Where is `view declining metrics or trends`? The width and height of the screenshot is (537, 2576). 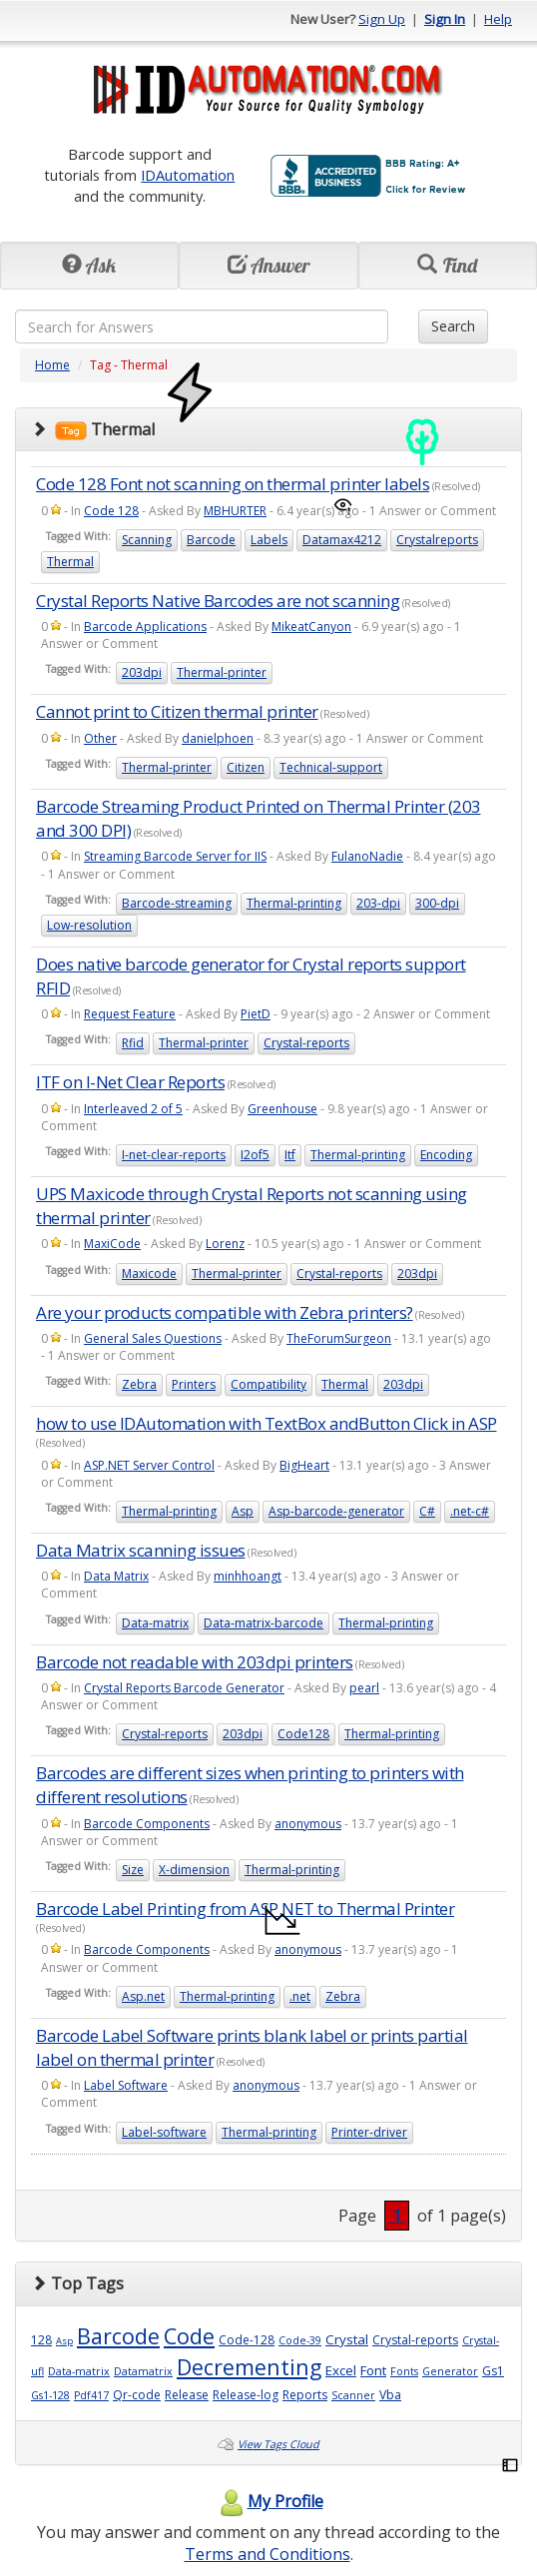
view declining metrics or trends is located at coordinates (282, 1920).